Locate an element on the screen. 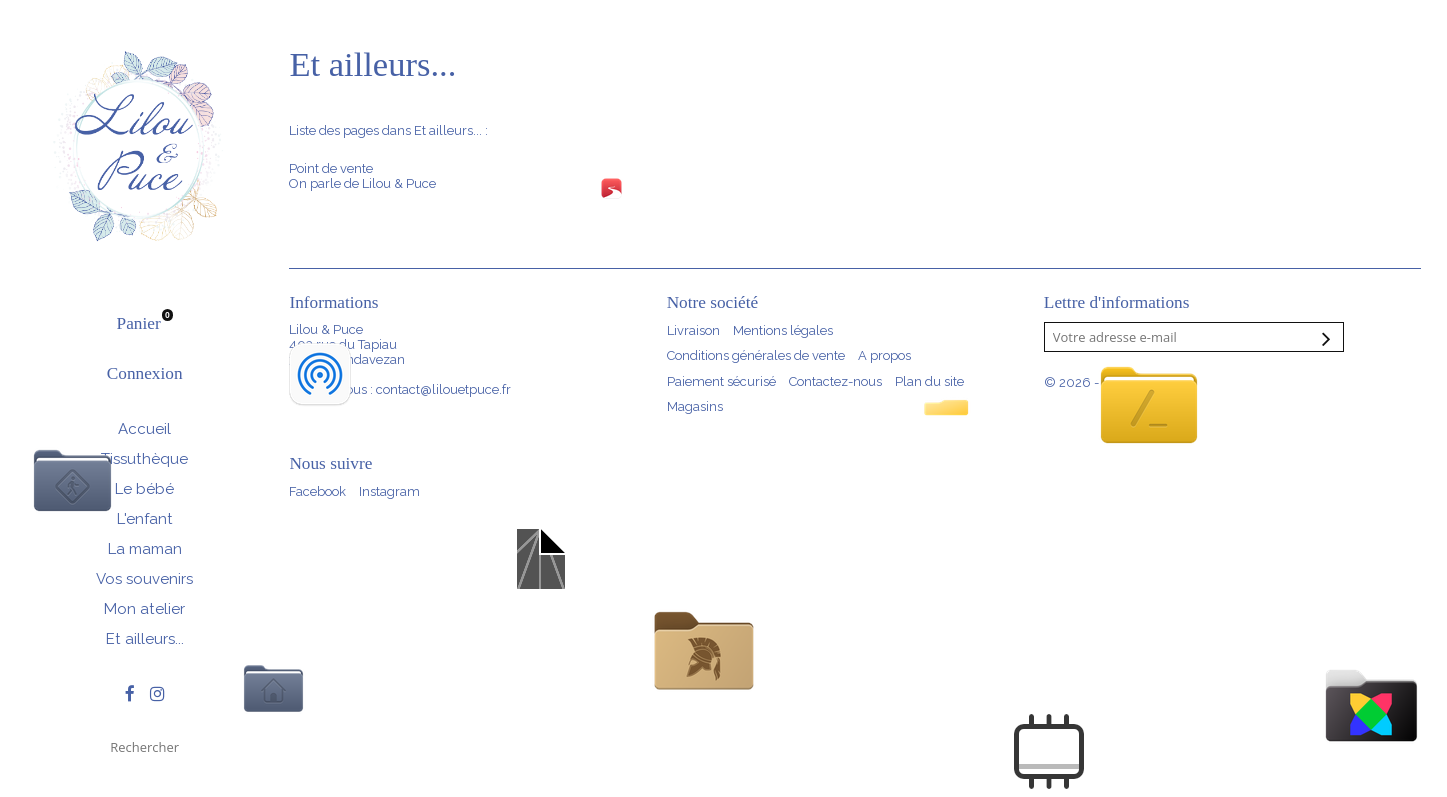 Image resolution: width=1447 pixels, height=797 pixels. folder containing historical or ancient history files is located at coordinates (703, 653).